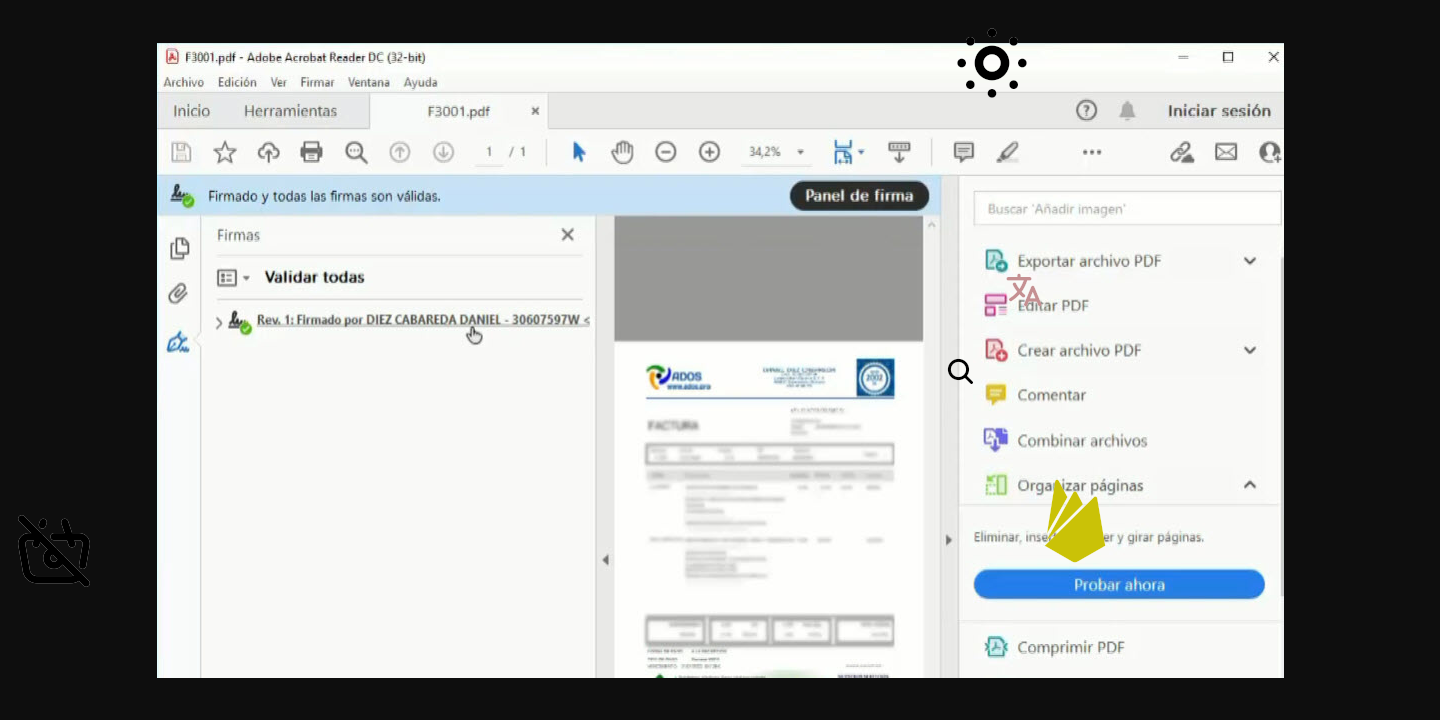 This screenshot has height=720, width=1440. I want to click on change language settings, so click(1024, 290).